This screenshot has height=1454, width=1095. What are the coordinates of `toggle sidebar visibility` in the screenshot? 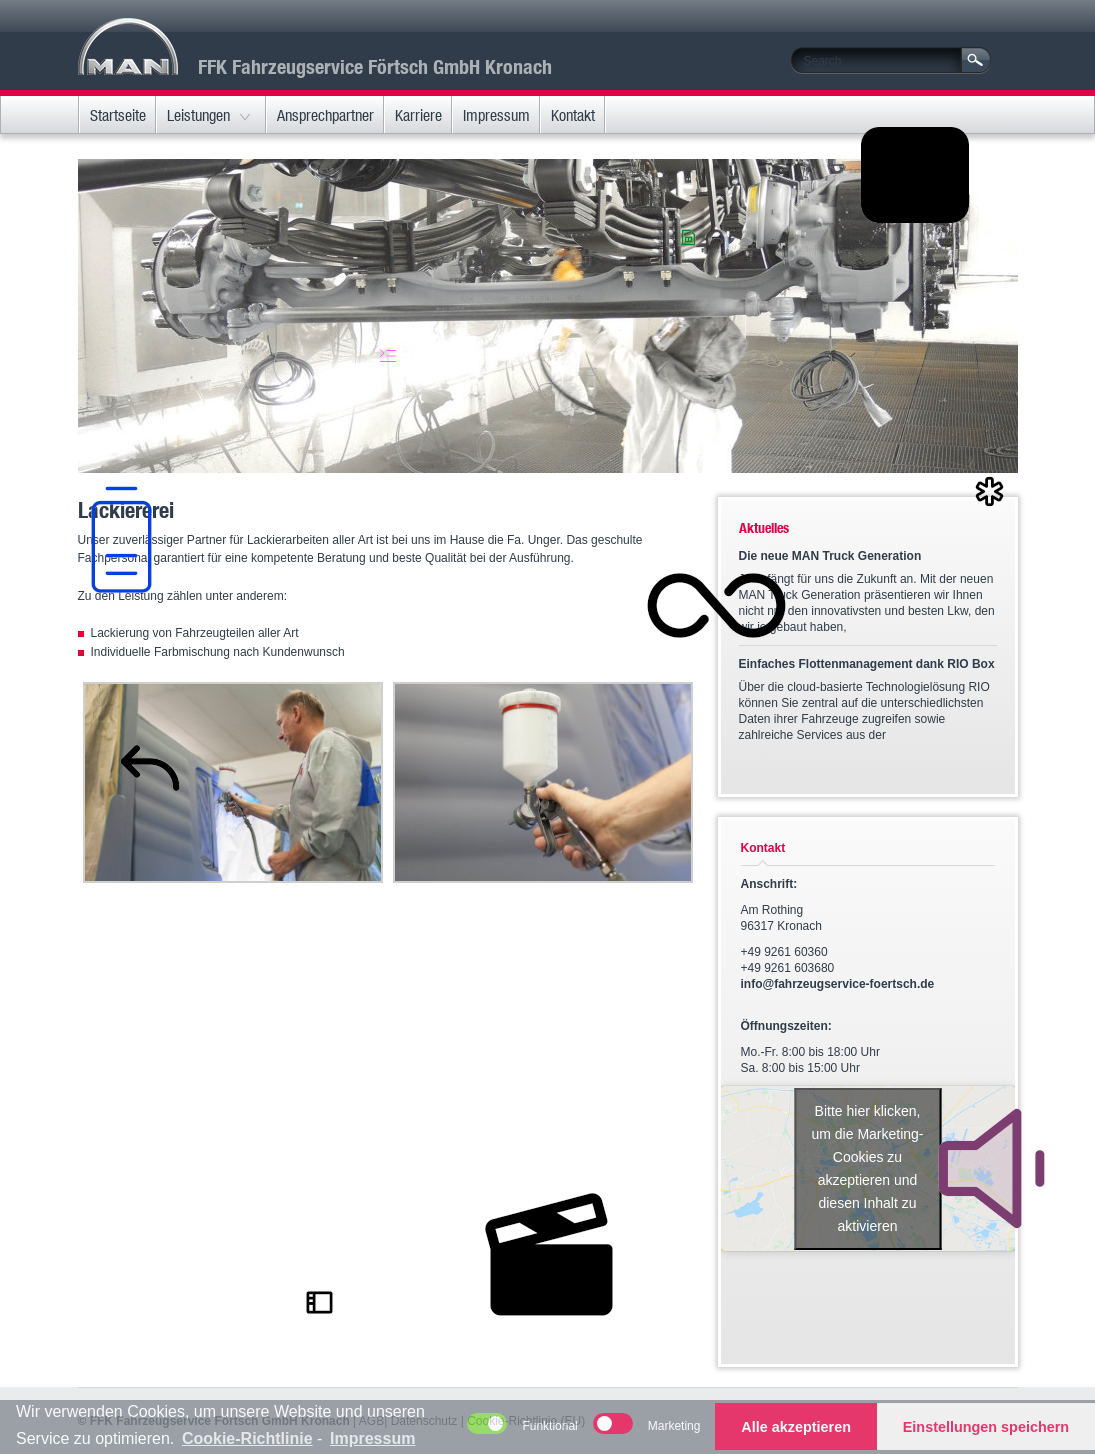 It's located at (319, 1302).